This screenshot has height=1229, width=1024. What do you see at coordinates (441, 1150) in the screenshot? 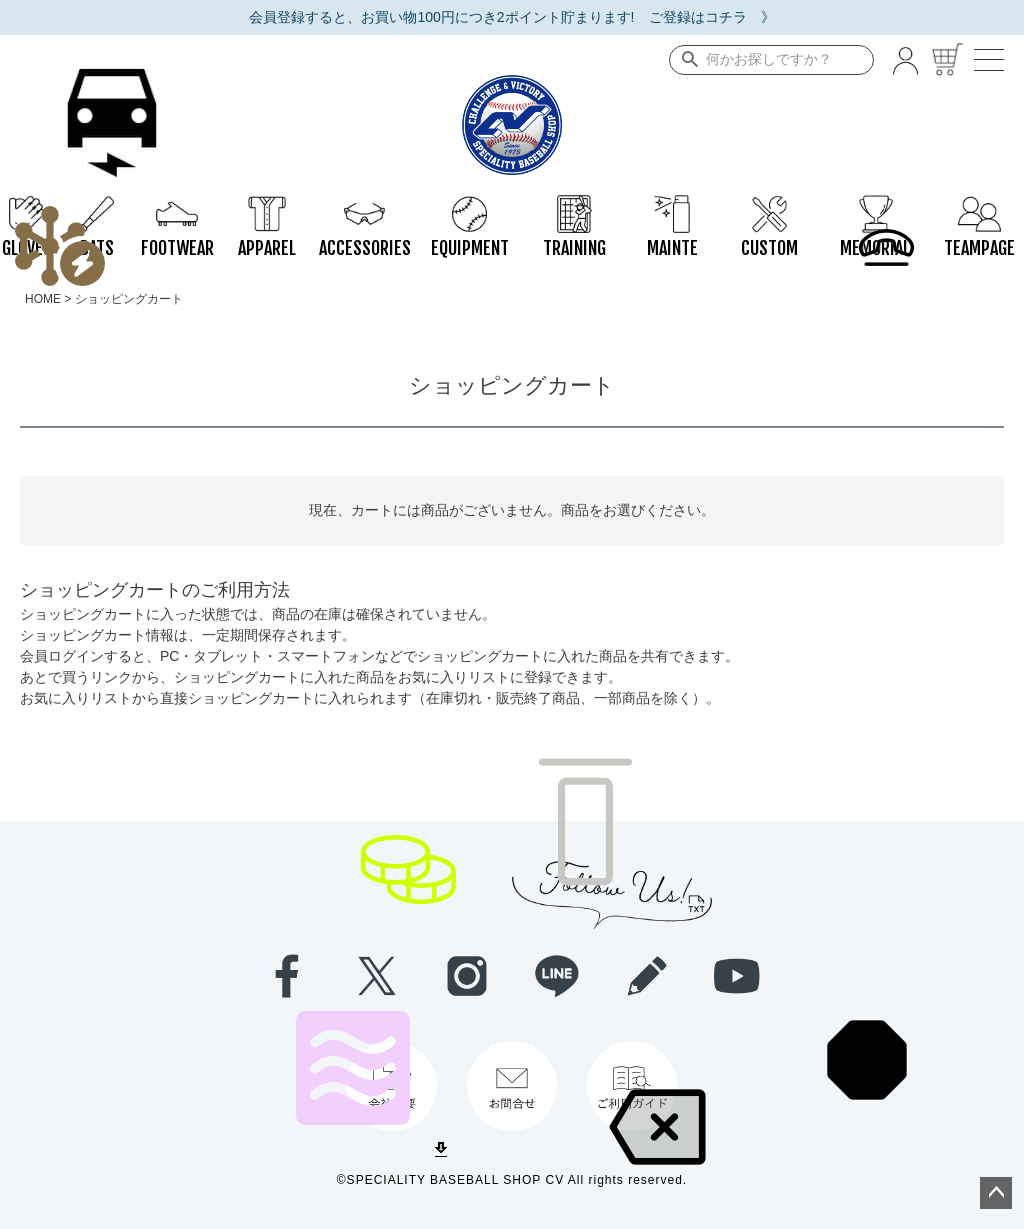
I see `download a file or document` at bounding box center [441, 1150].